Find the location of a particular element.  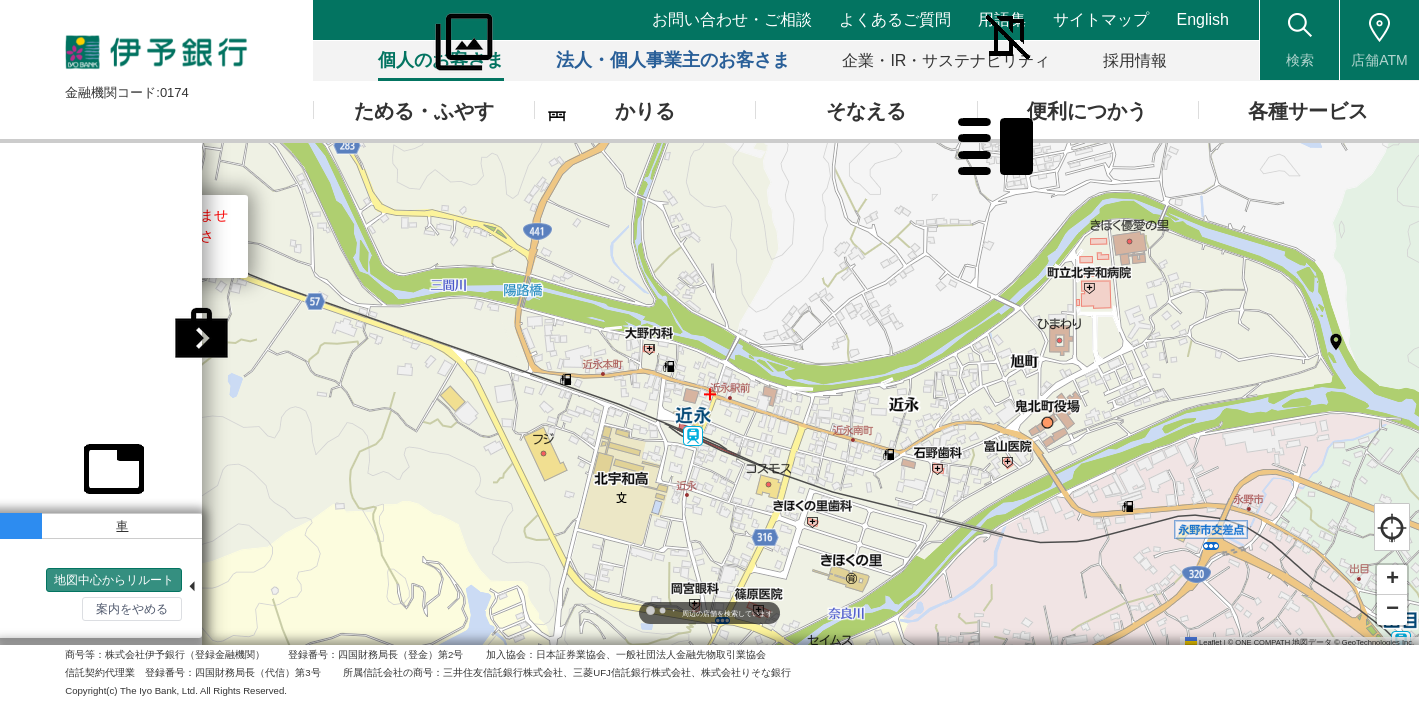

meeting room unavailable is located at coordinates (1009, 36).